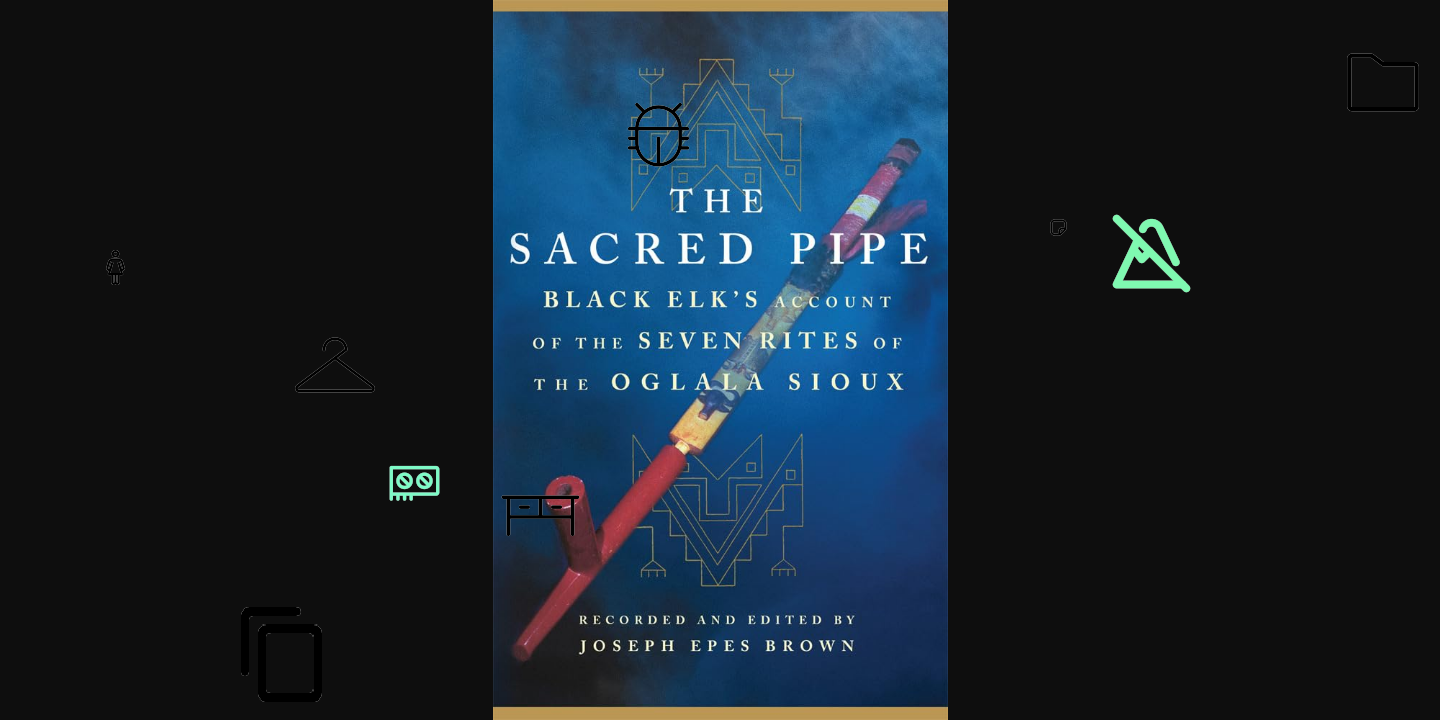  What do you see at coordinates (115, 267) in the screenshot?
I see `indicates women's restroom or facilities` at bounding box center [115, 267].